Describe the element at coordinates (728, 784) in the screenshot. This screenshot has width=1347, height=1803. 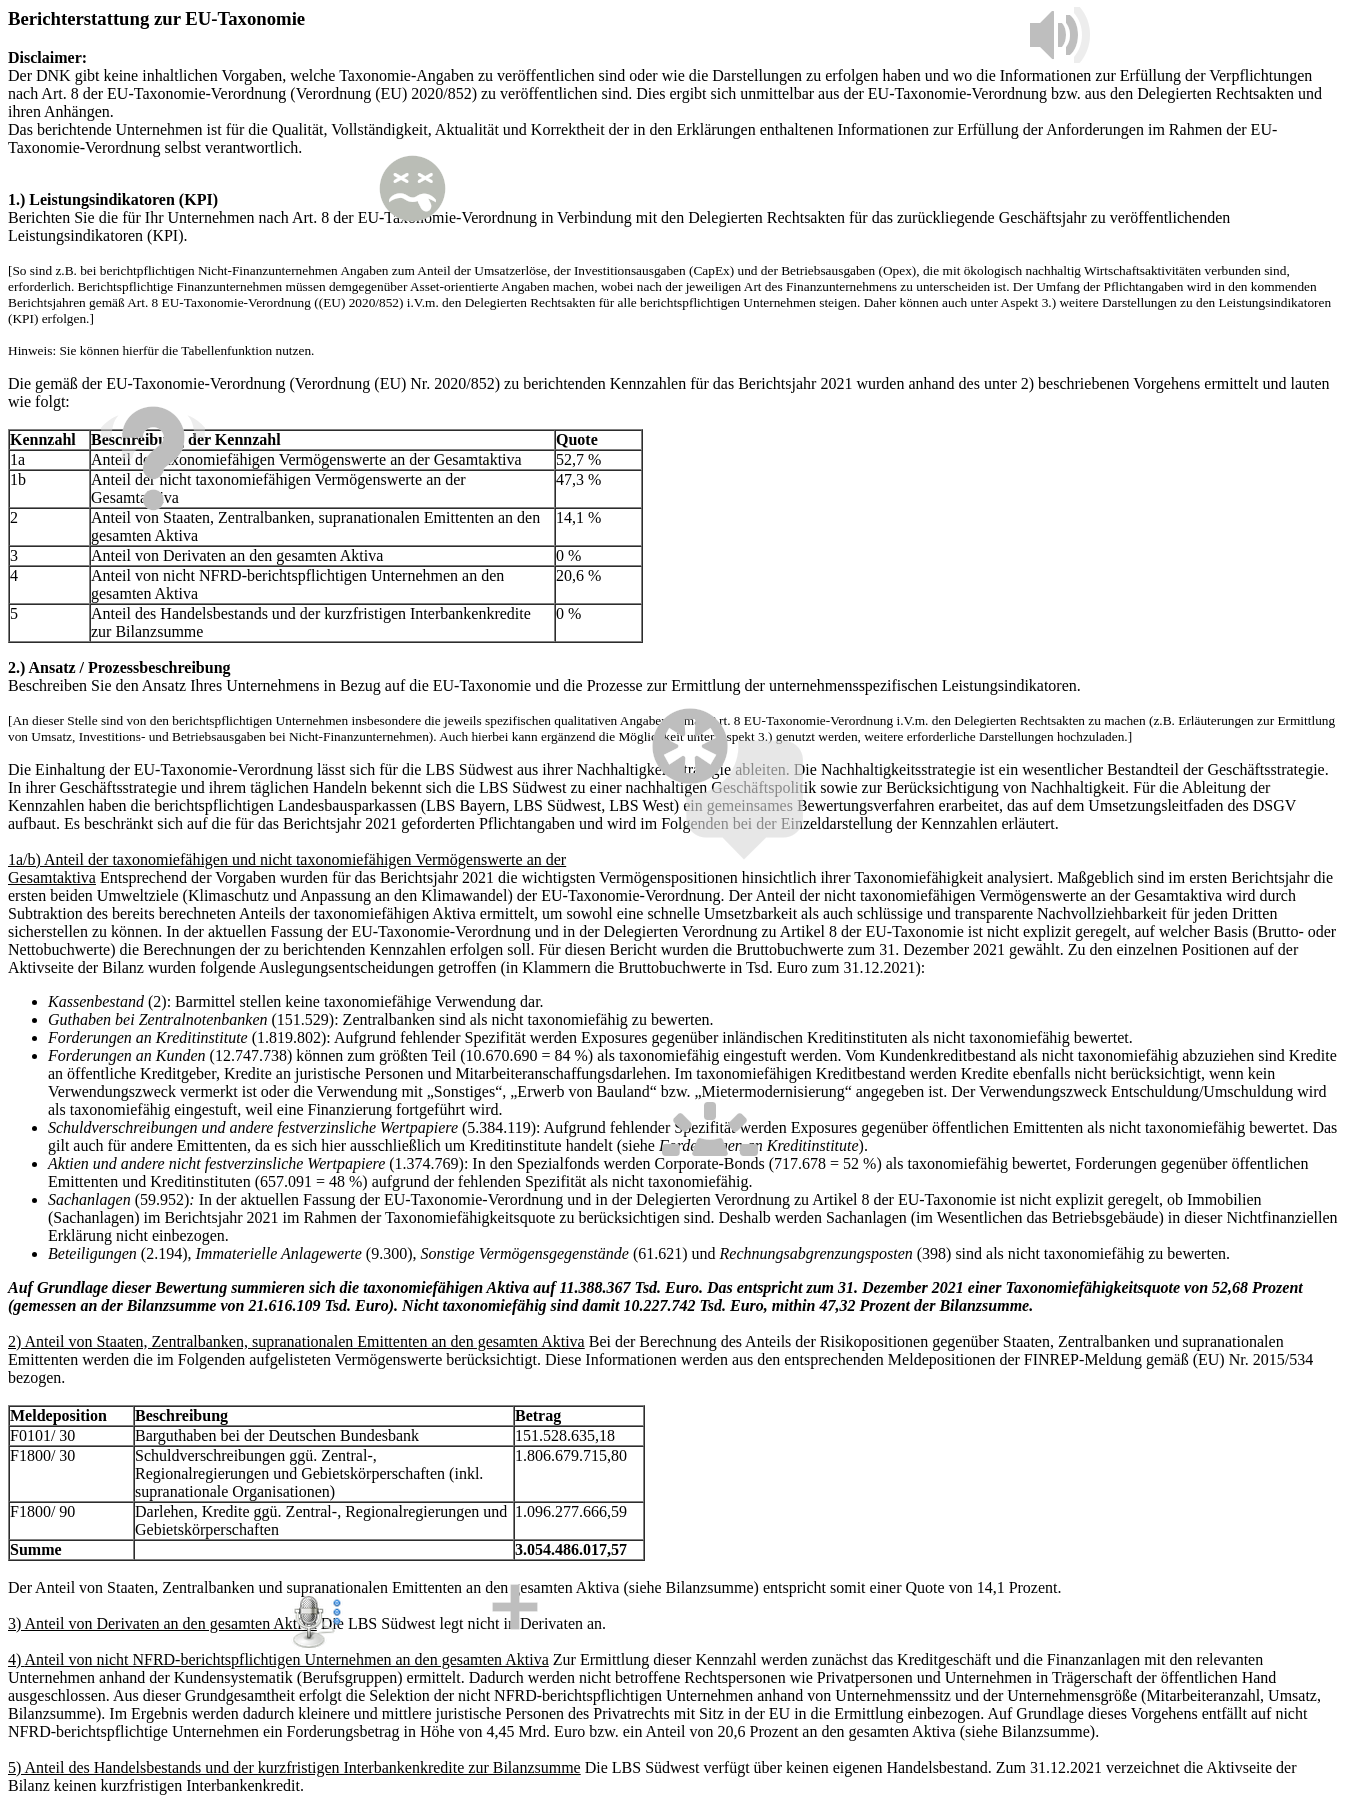
I see `configure notification settings` at that location.